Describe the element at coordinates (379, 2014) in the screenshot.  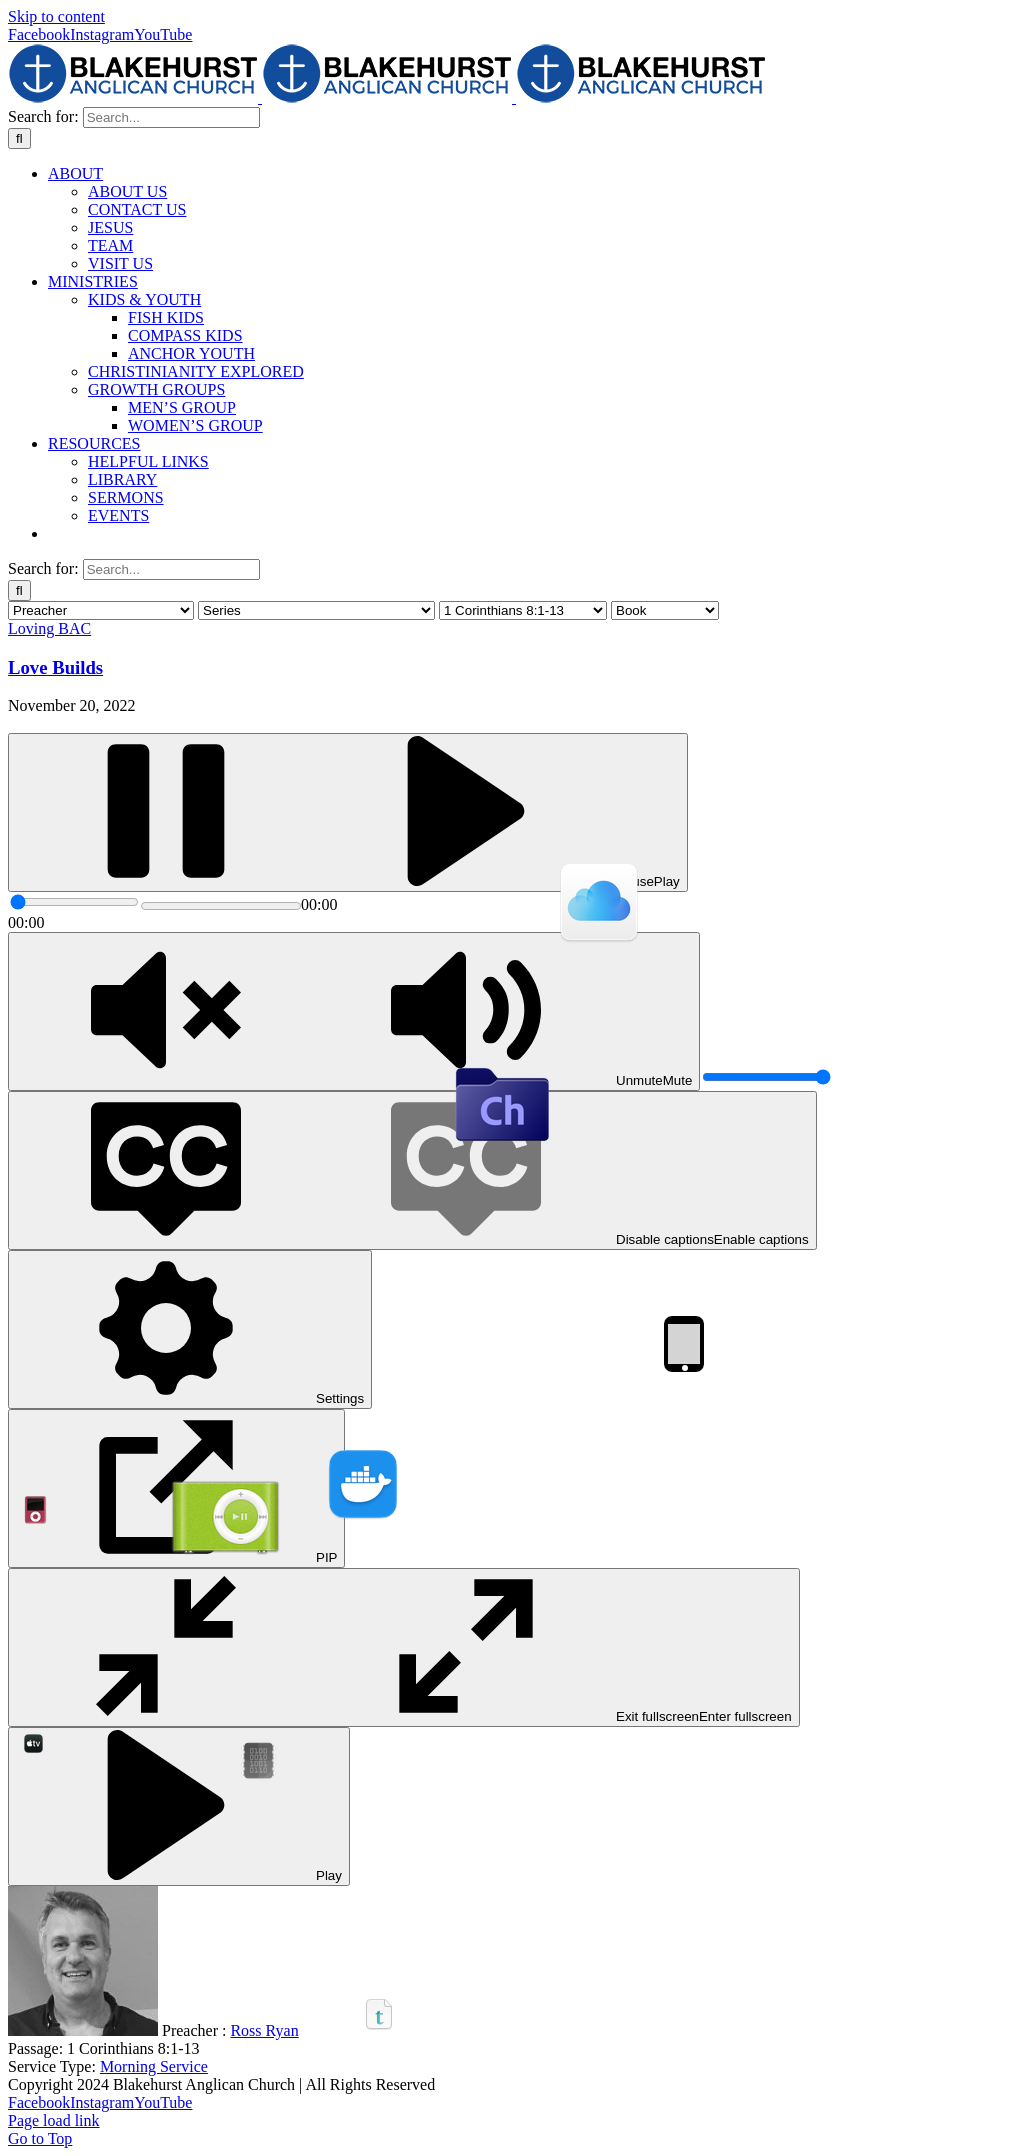
I see `a typst document file` at that location.